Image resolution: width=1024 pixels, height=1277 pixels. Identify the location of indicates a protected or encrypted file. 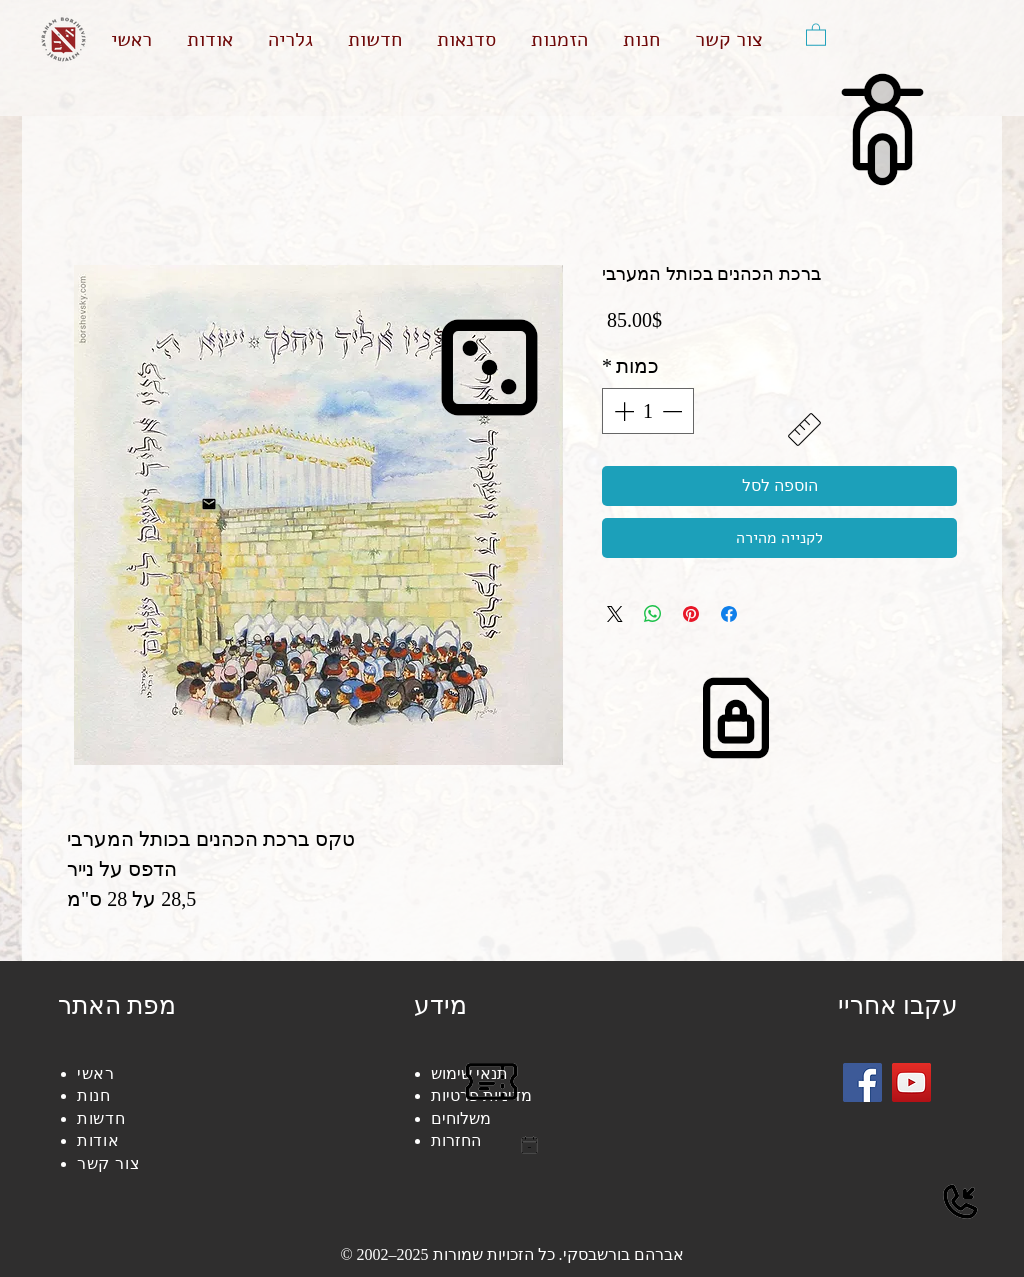
(736, 718).